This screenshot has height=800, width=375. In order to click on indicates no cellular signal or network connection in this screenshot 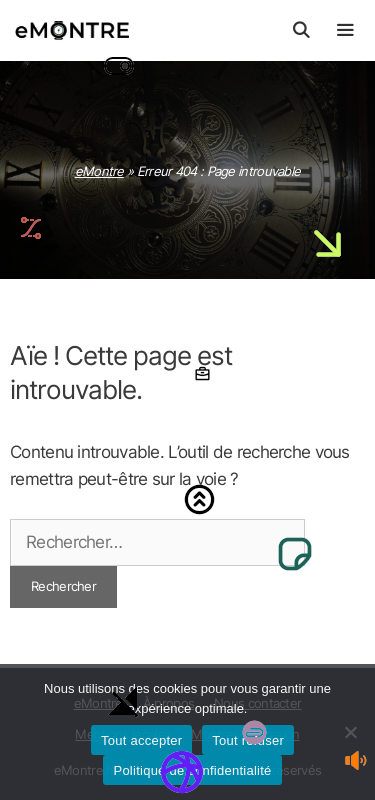, I will do `click(124, 702)`.